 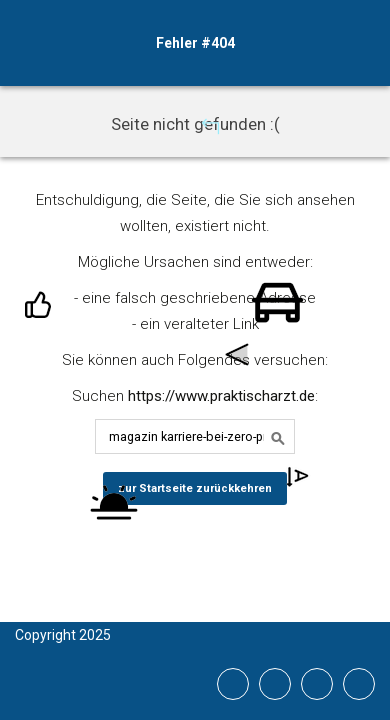 I want to click on navigate back to the previous screen, so click(x=237, y=354).